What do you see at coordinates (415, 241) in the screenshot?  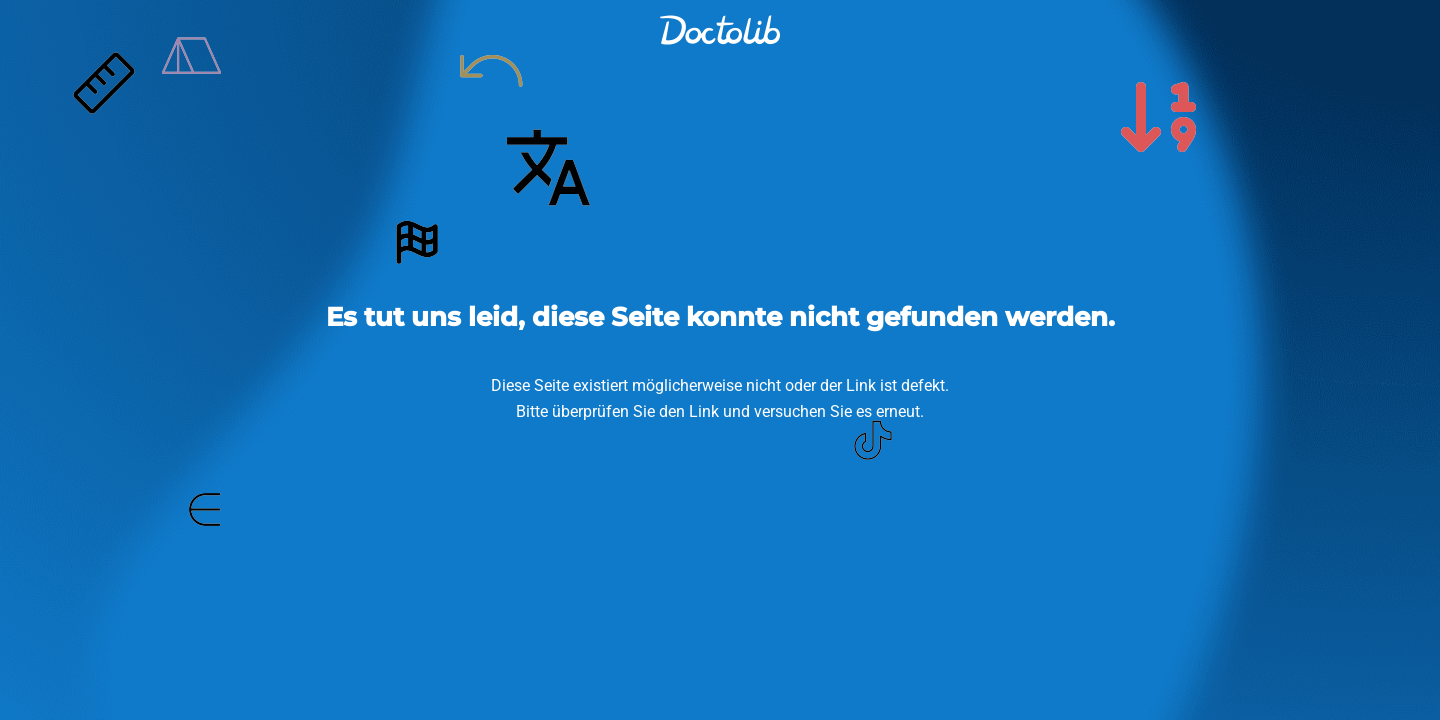 I see `indicates a finish line or goal completion` at bounding box center [415, 241].